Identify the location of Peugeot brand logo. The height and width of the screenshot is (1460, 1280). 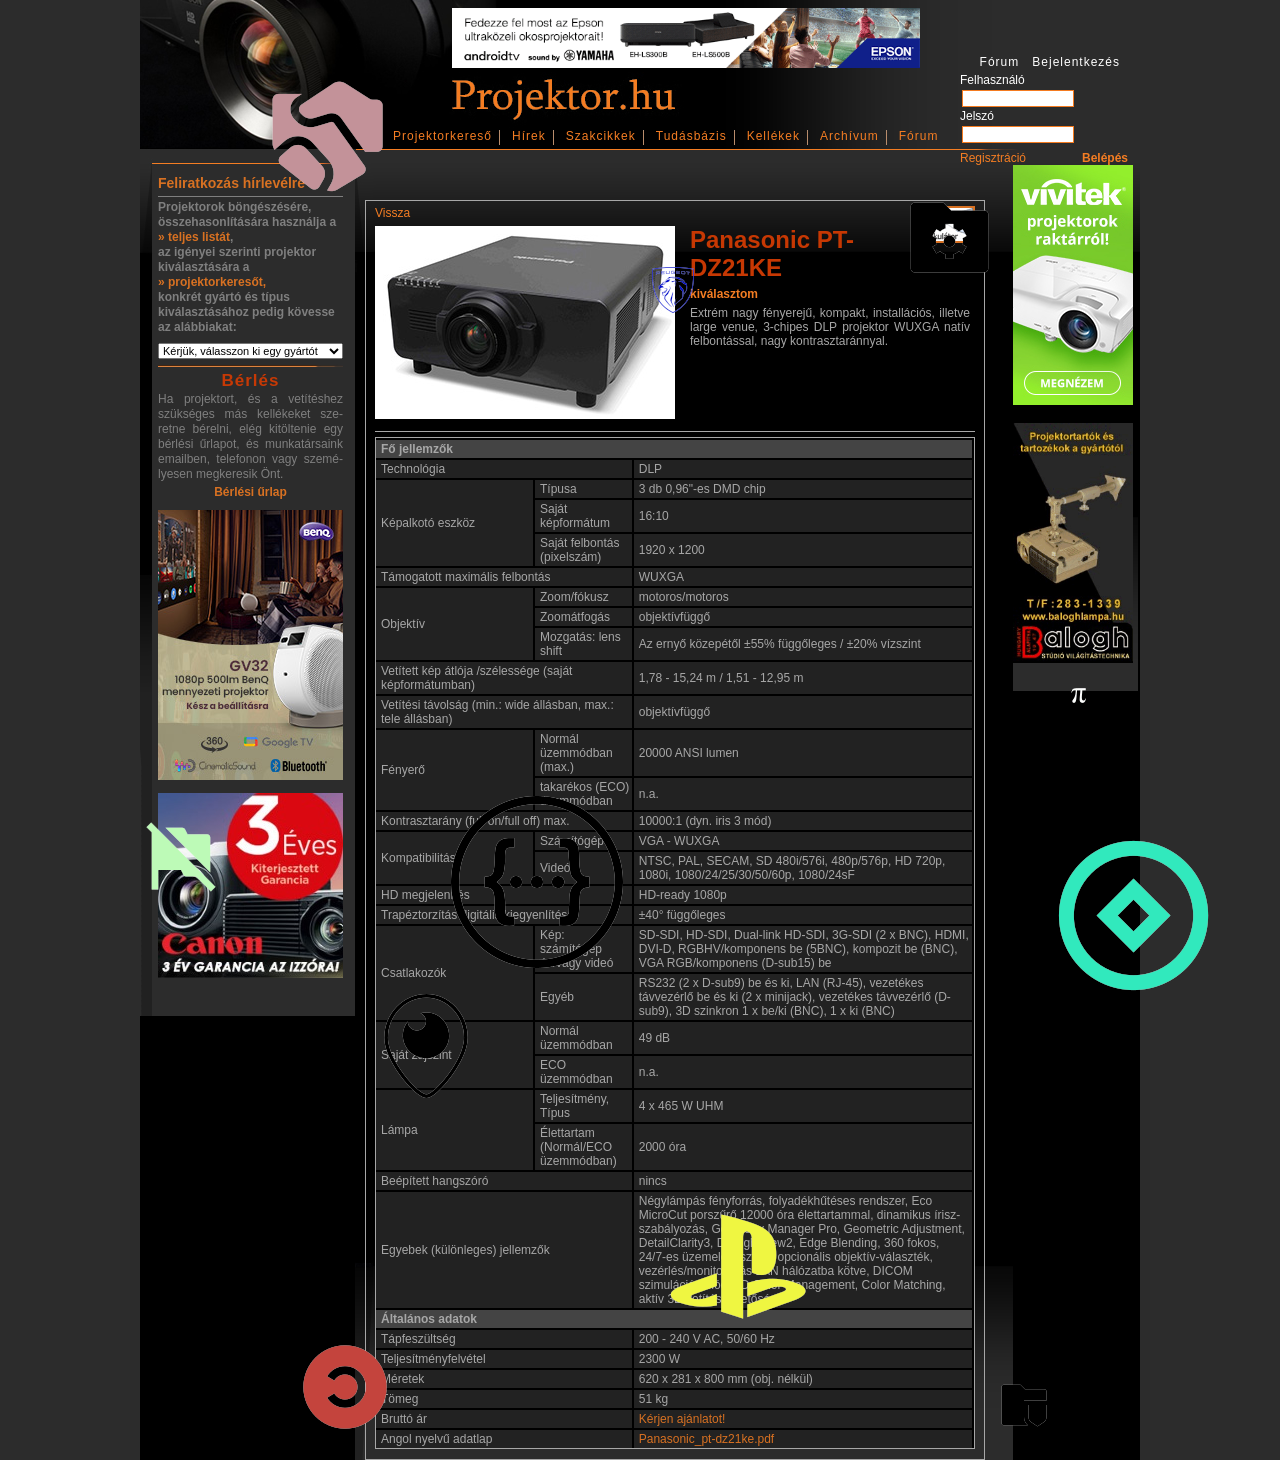
(673, 290).